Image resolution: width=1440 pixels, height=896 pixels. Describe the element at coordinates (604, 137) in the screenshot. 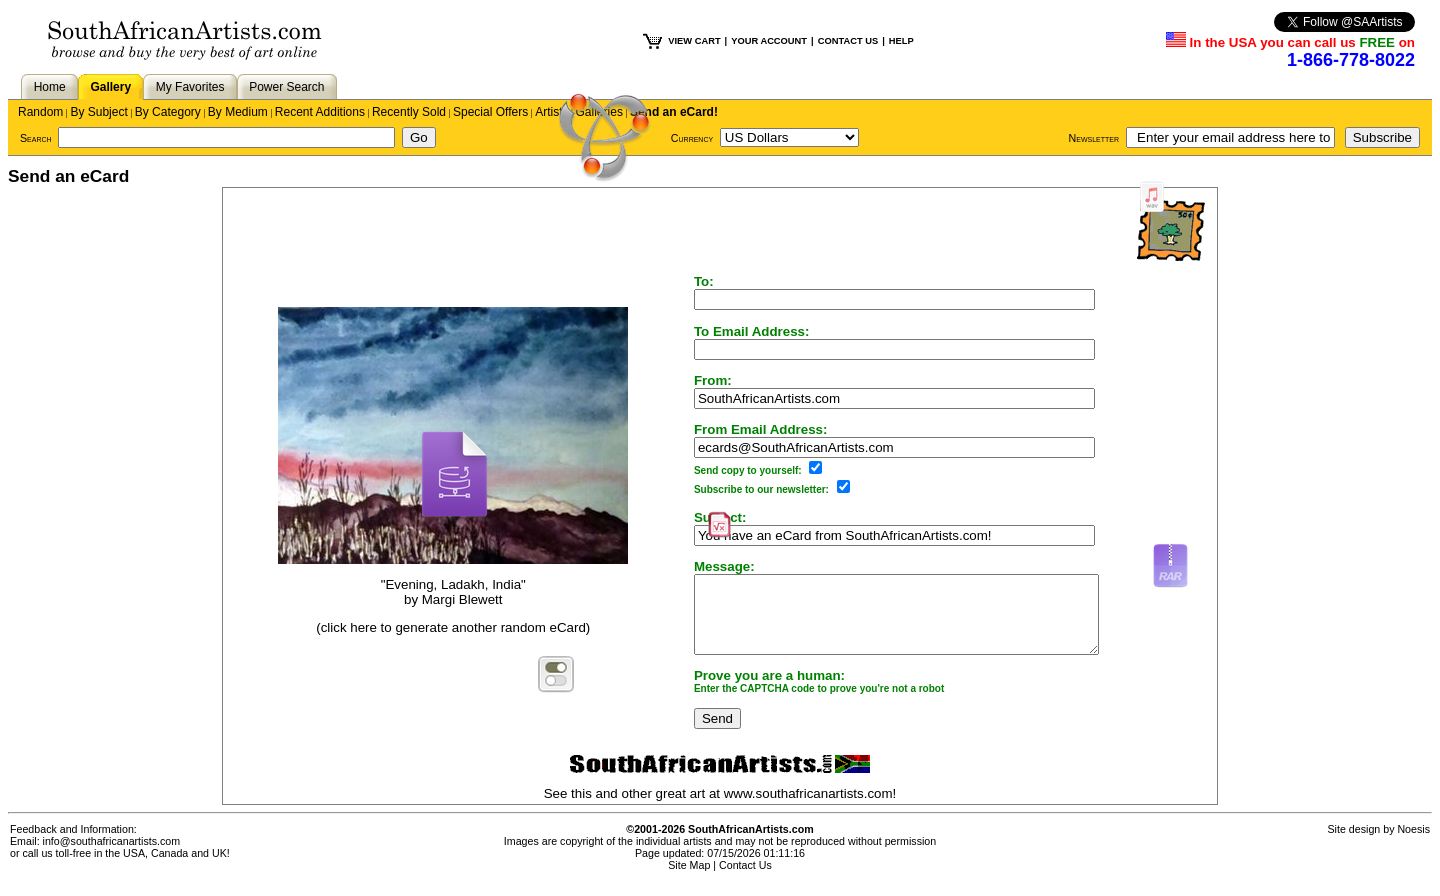

I see `access bonjour network discovery settings` at that location.